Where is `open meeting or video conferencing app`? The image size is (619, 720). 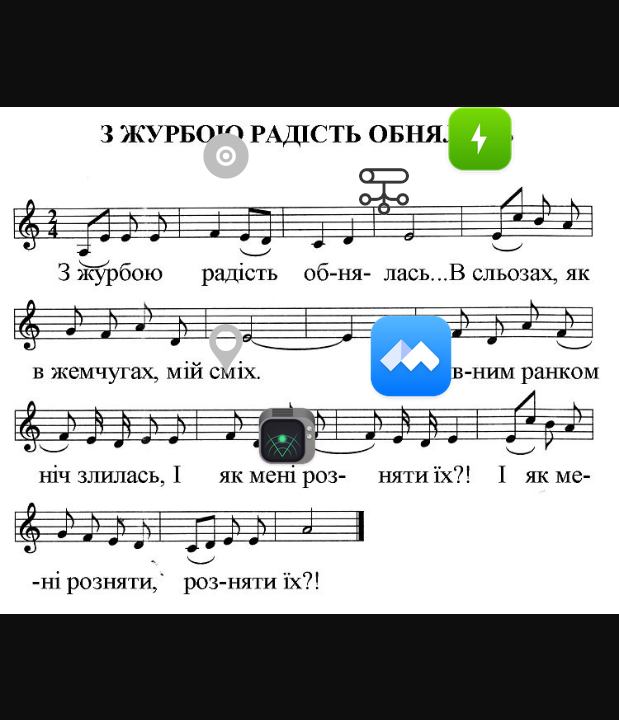 open meeting or video conferencing app is located at coordinates (411, 356).